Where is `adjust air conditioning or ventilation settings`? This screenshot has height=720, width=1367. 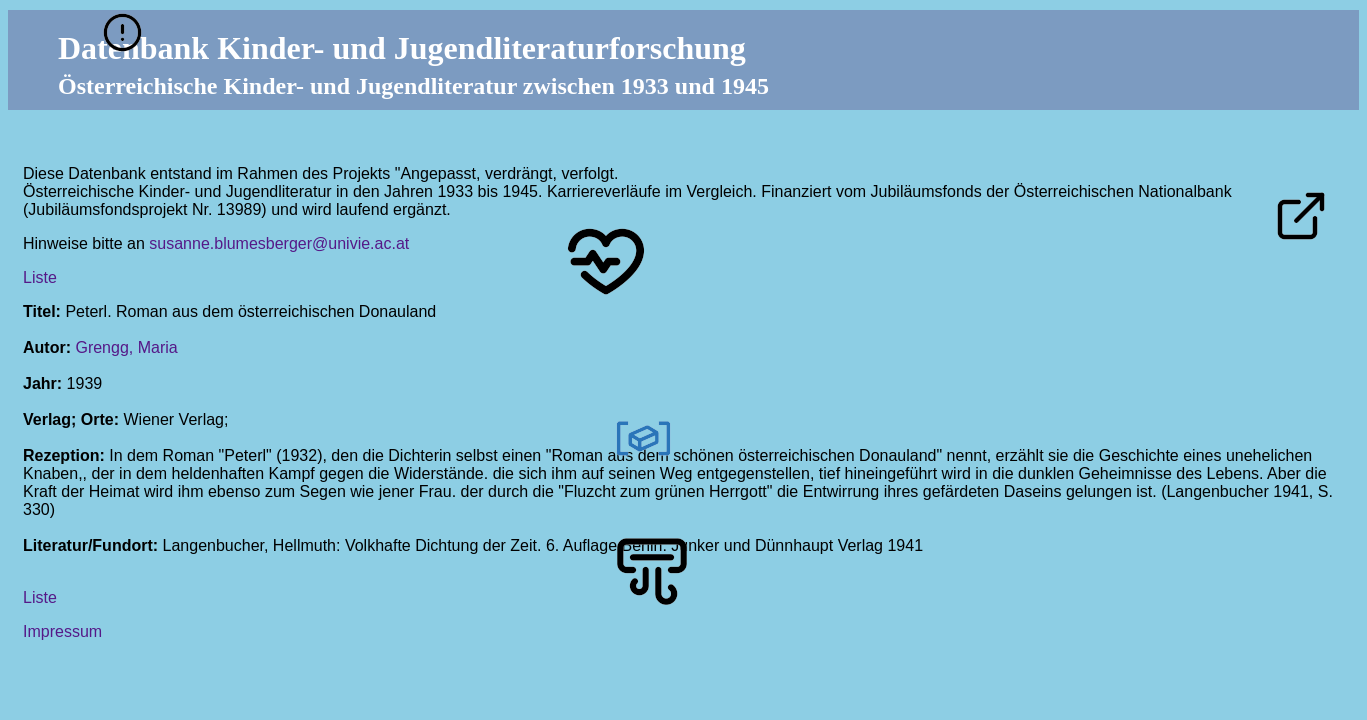 adjust air conditioning or ventilation settings is located at coordinates (652, 570).